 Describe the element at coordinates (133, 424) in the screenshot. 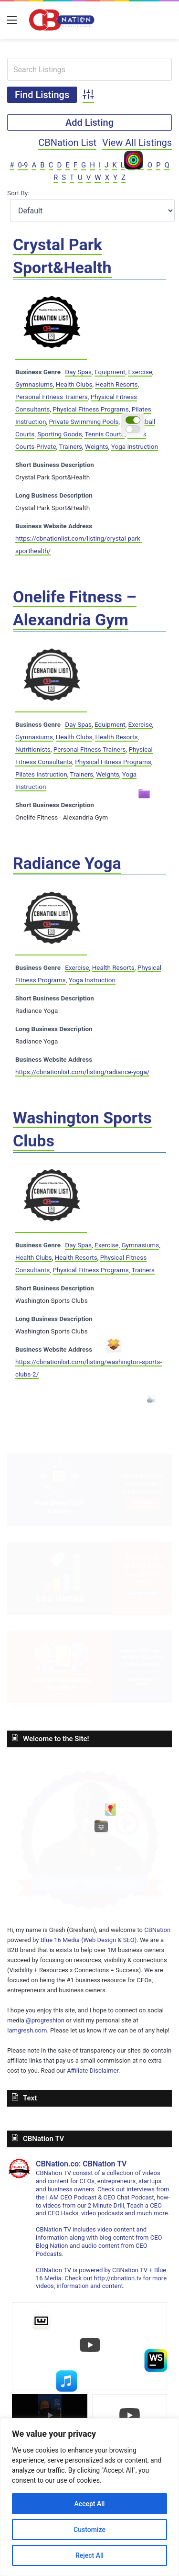

I see `open system settings or preferences` at that location.